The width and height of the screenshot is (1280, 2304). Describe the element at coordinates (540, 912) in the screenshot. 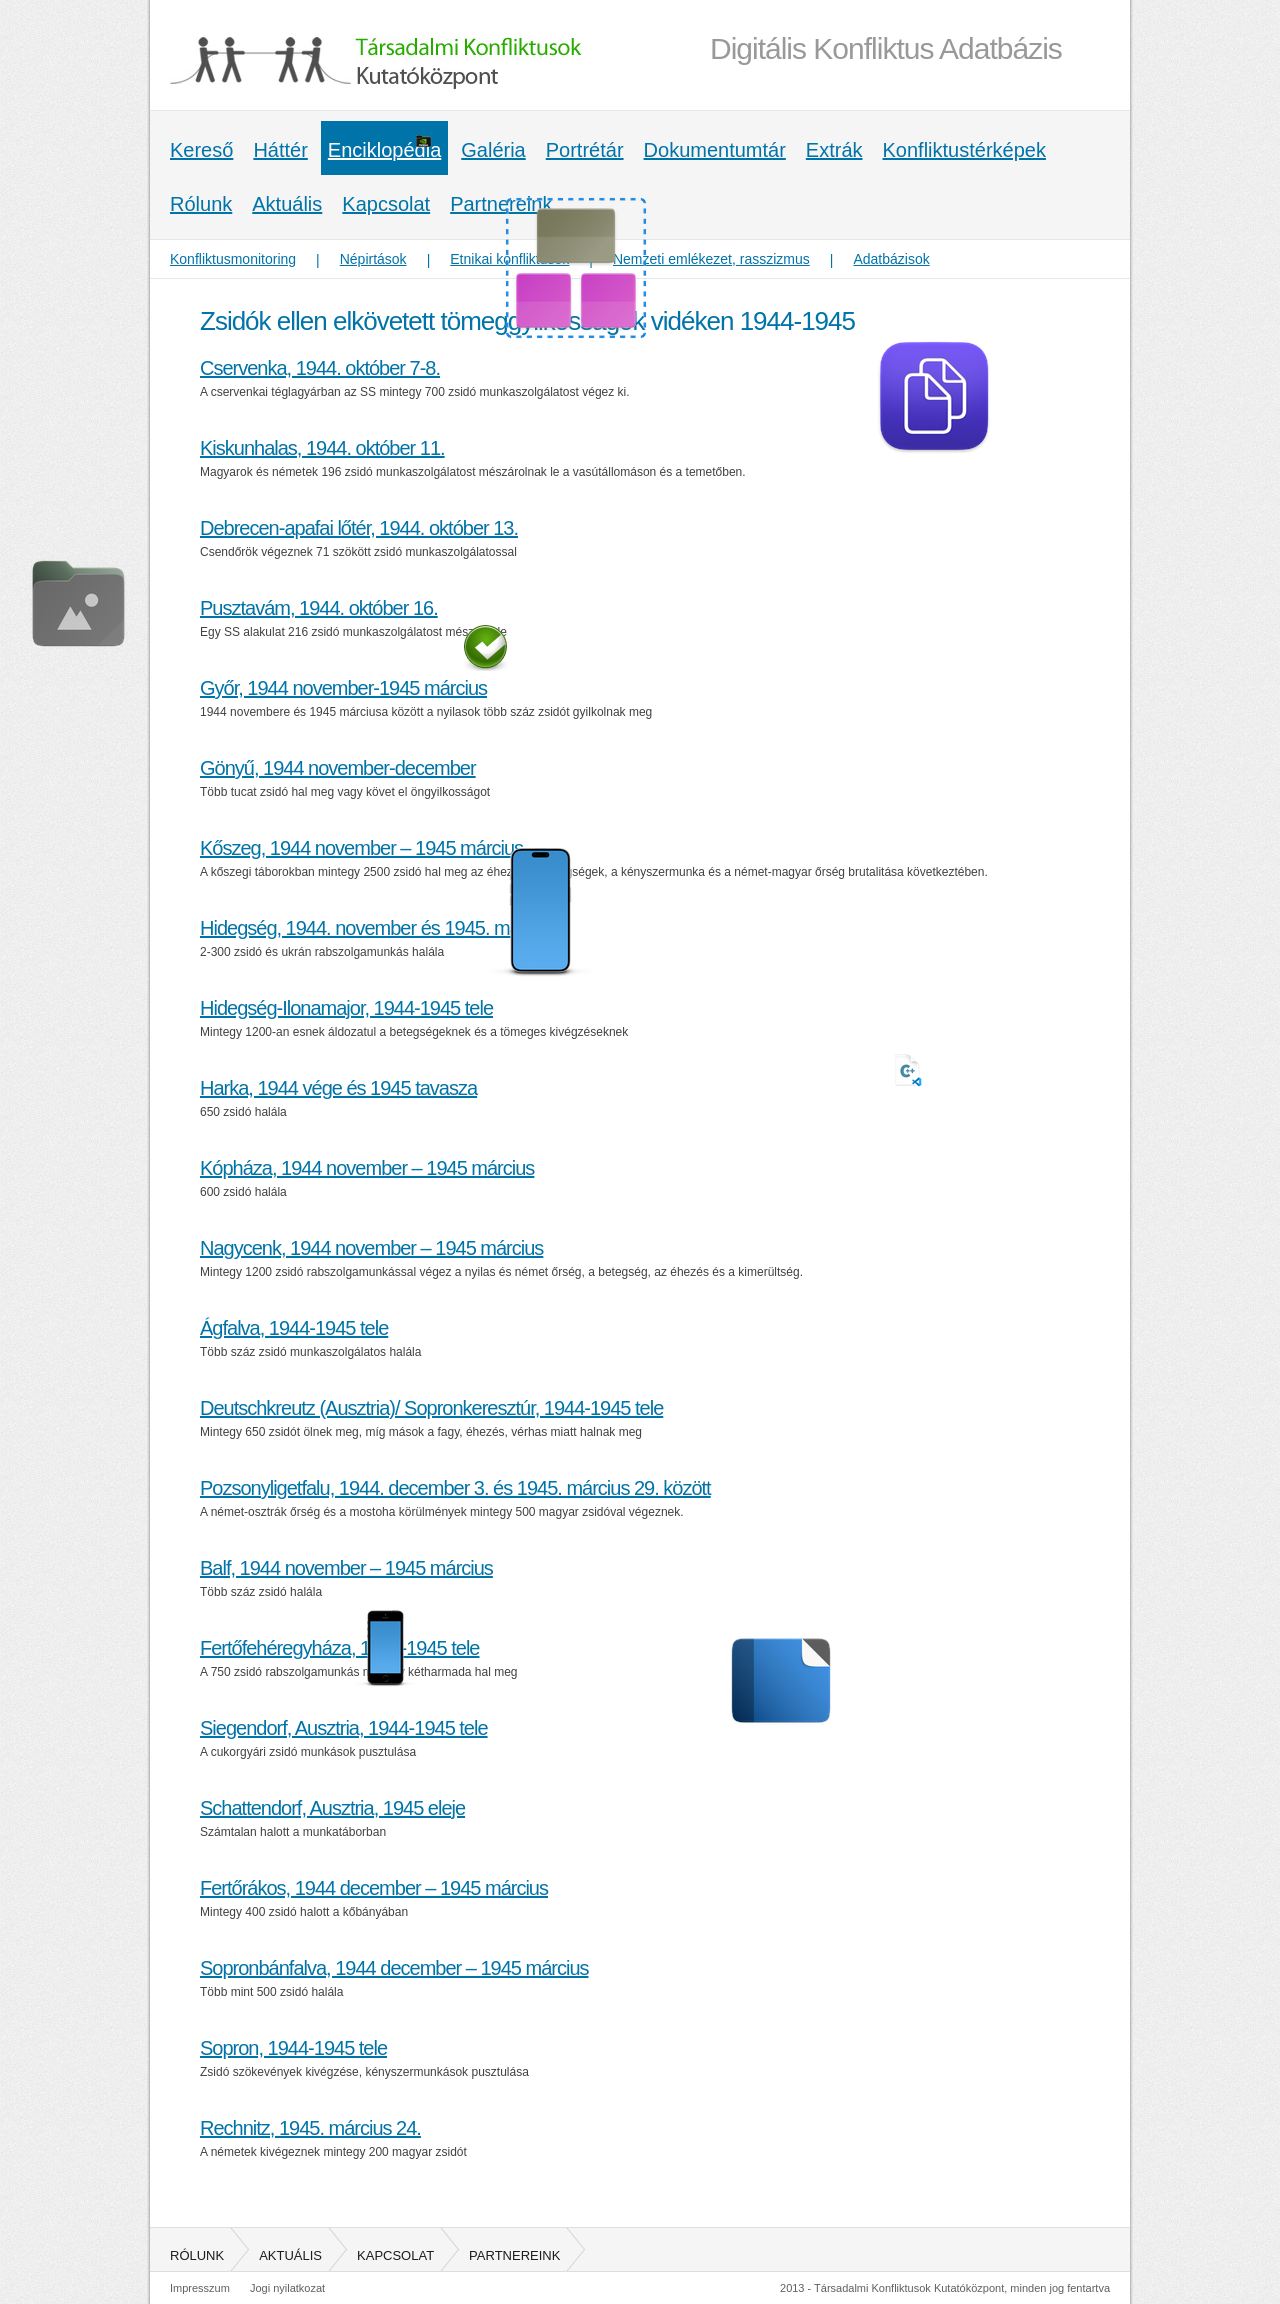

I see `iPhone 16 device icon` at that location.